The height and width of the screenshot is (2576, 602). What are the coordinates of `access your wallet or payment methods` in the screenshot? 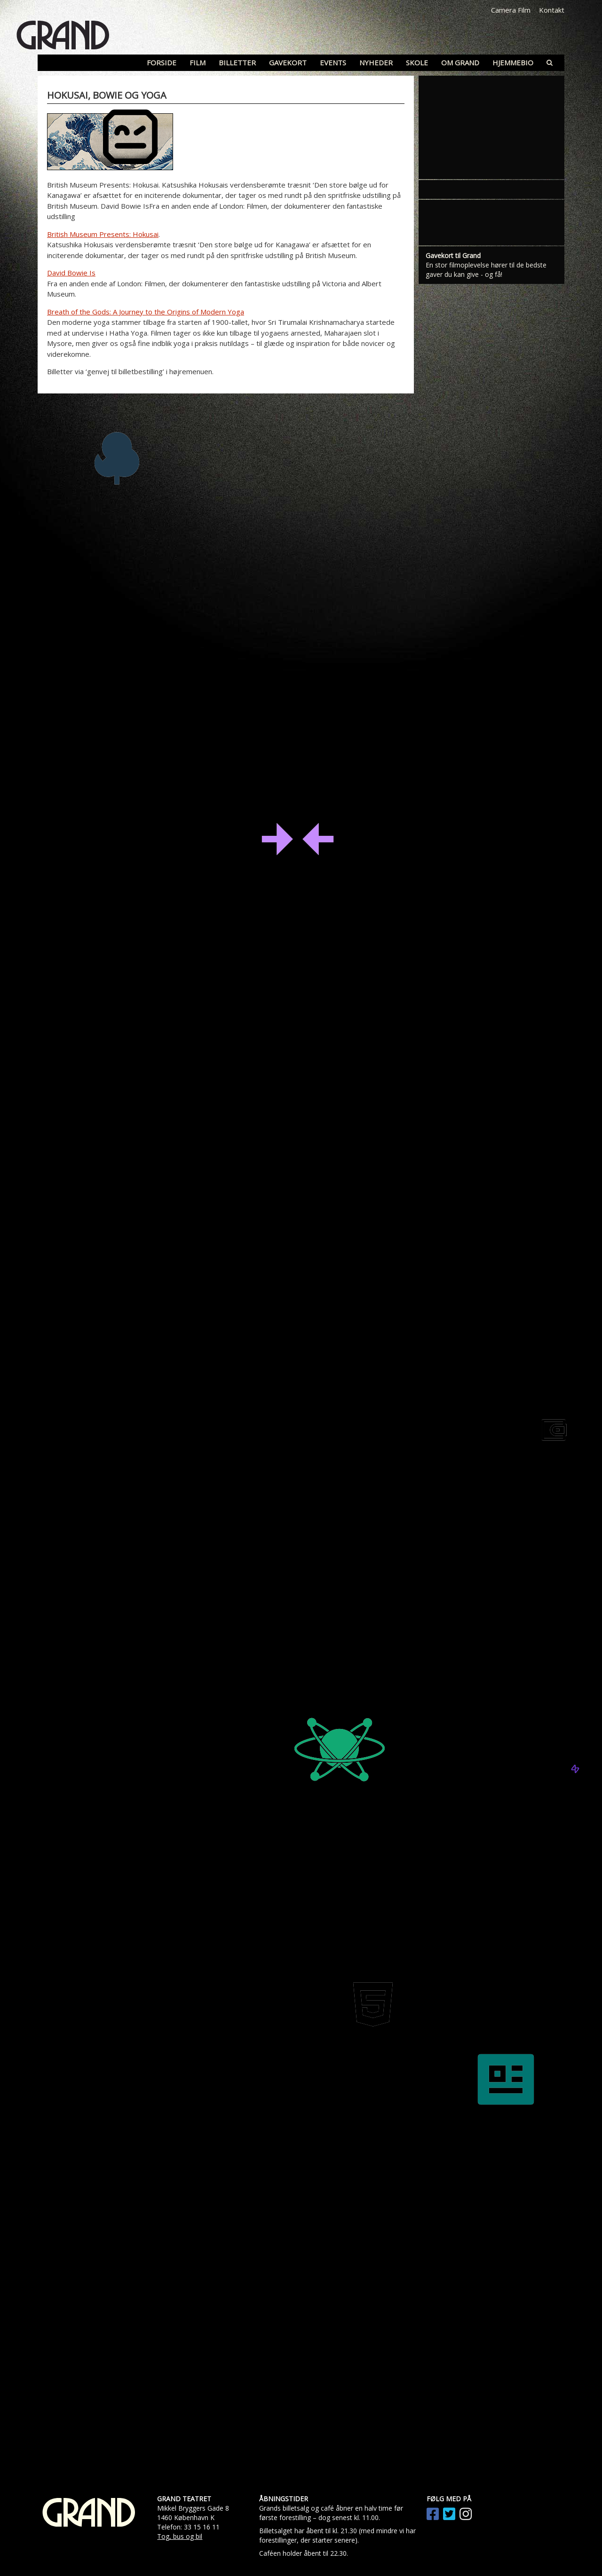 It's located at (554, 1430).